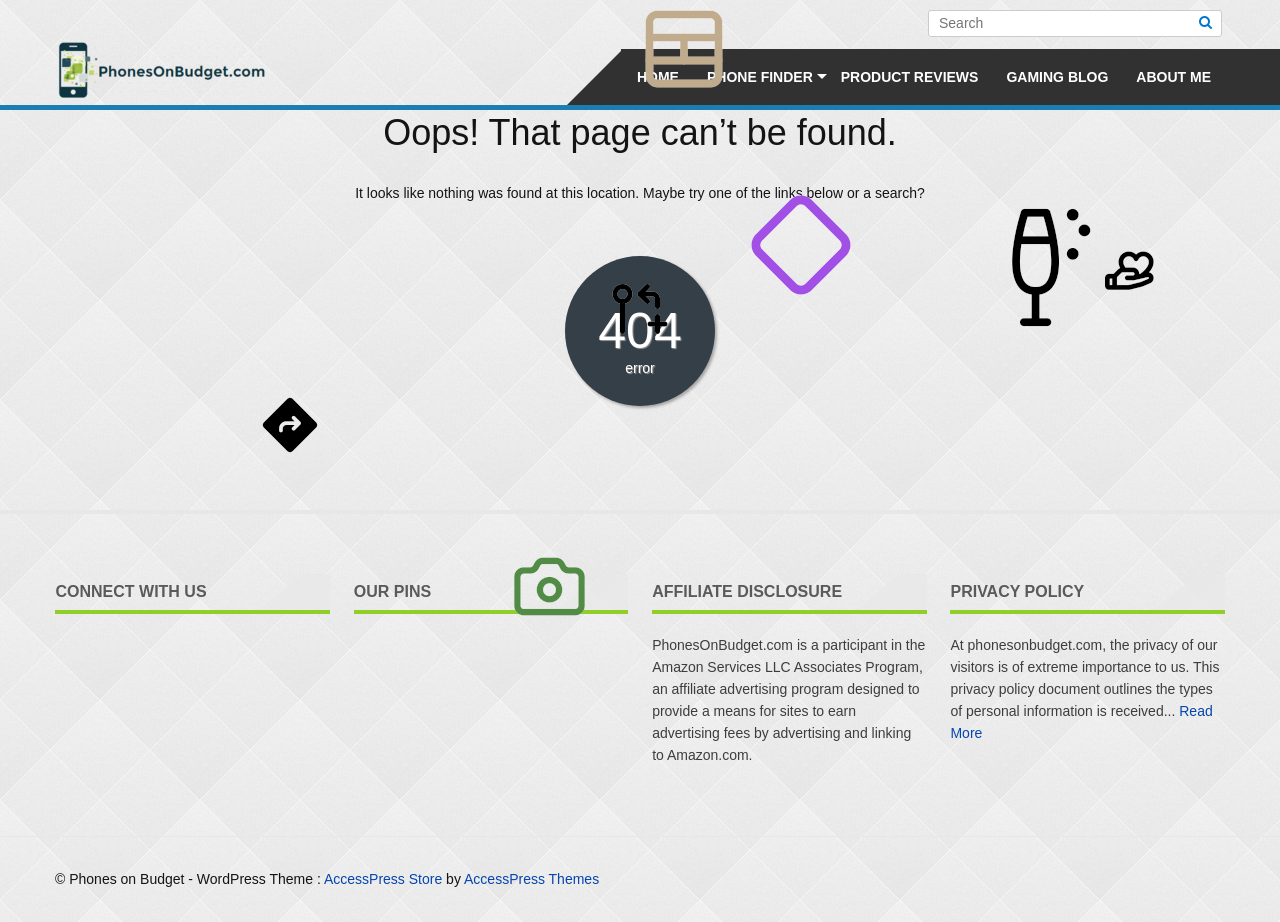  What do you see at coordinates (801, 245) in the screenshot?
I see `indicates premium or VIP membership status` at bounding box center [801, 245].